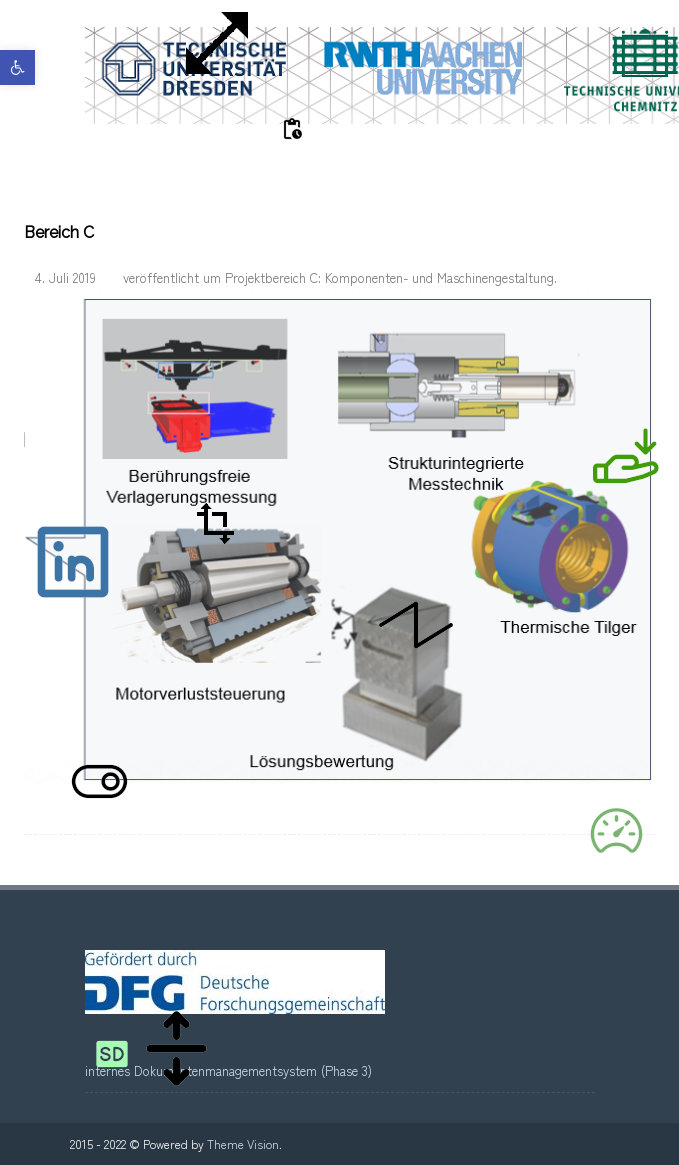  What do you see at coordinates (73, 562) in the screenshot?
I see `open LinkedIn profile or app` at bounding box center [73, 562].